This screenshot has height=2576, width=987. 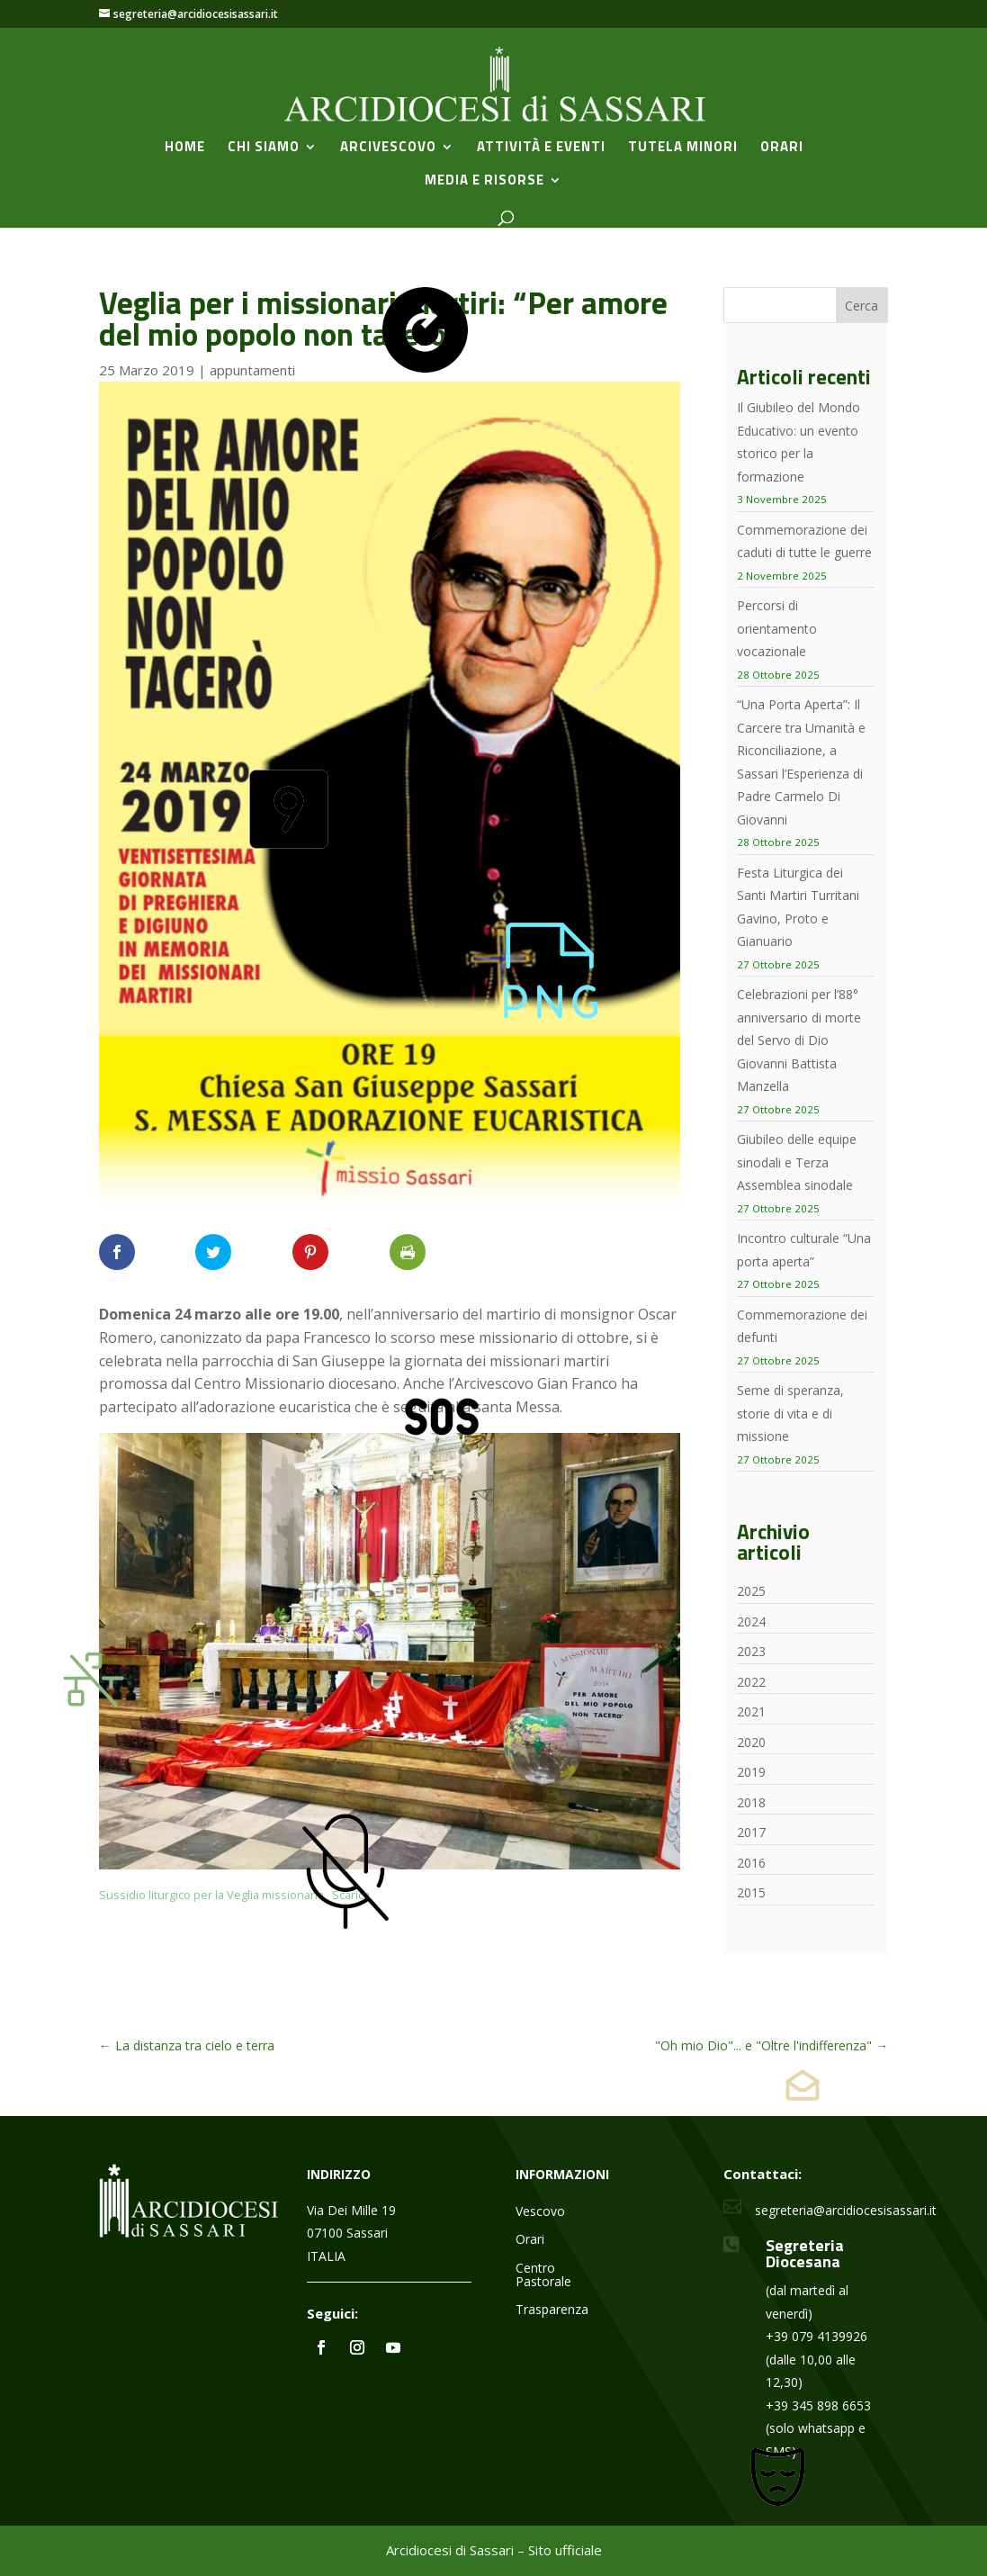 What do you see at coordinates (345, 1869) in the screenshot?
I see `mute your microphone` at bounding box center [345, 1869].